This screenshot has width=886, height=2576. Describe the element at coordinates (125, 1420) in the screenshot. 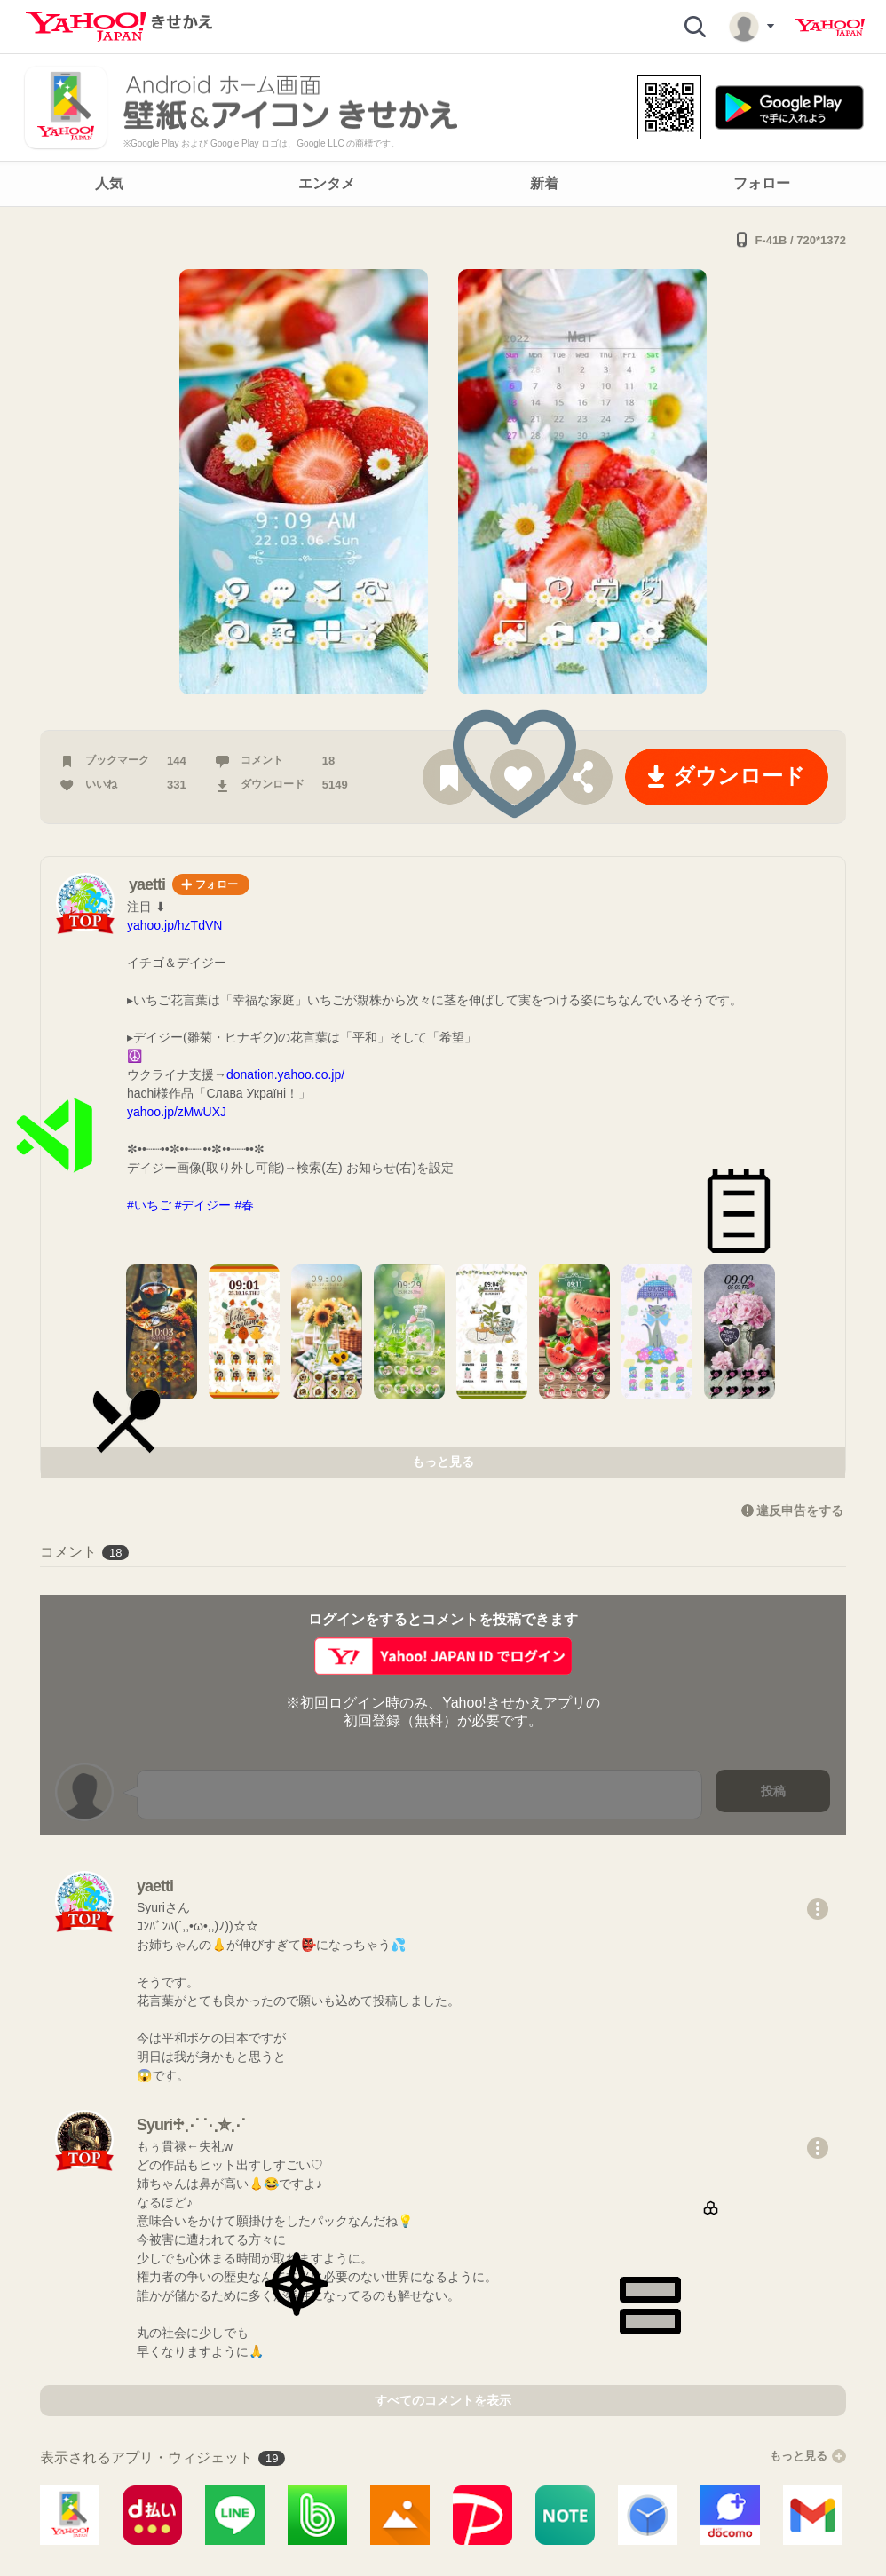

I see `view restaurant or dining options` at that location.